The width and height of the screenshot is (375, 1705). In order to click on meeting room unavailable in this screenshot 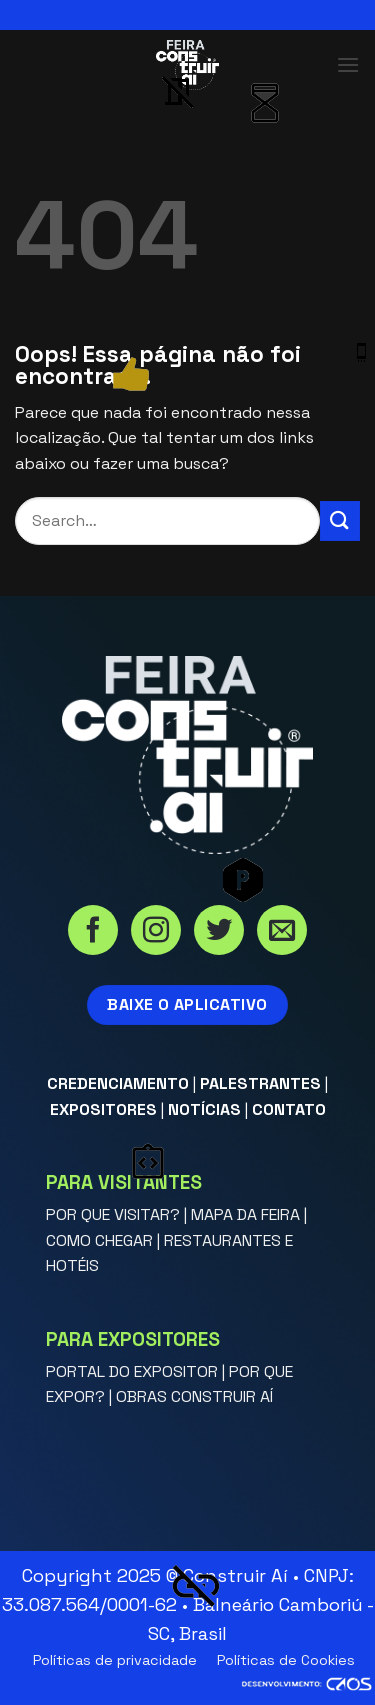, I will do `click(178, 91)`.